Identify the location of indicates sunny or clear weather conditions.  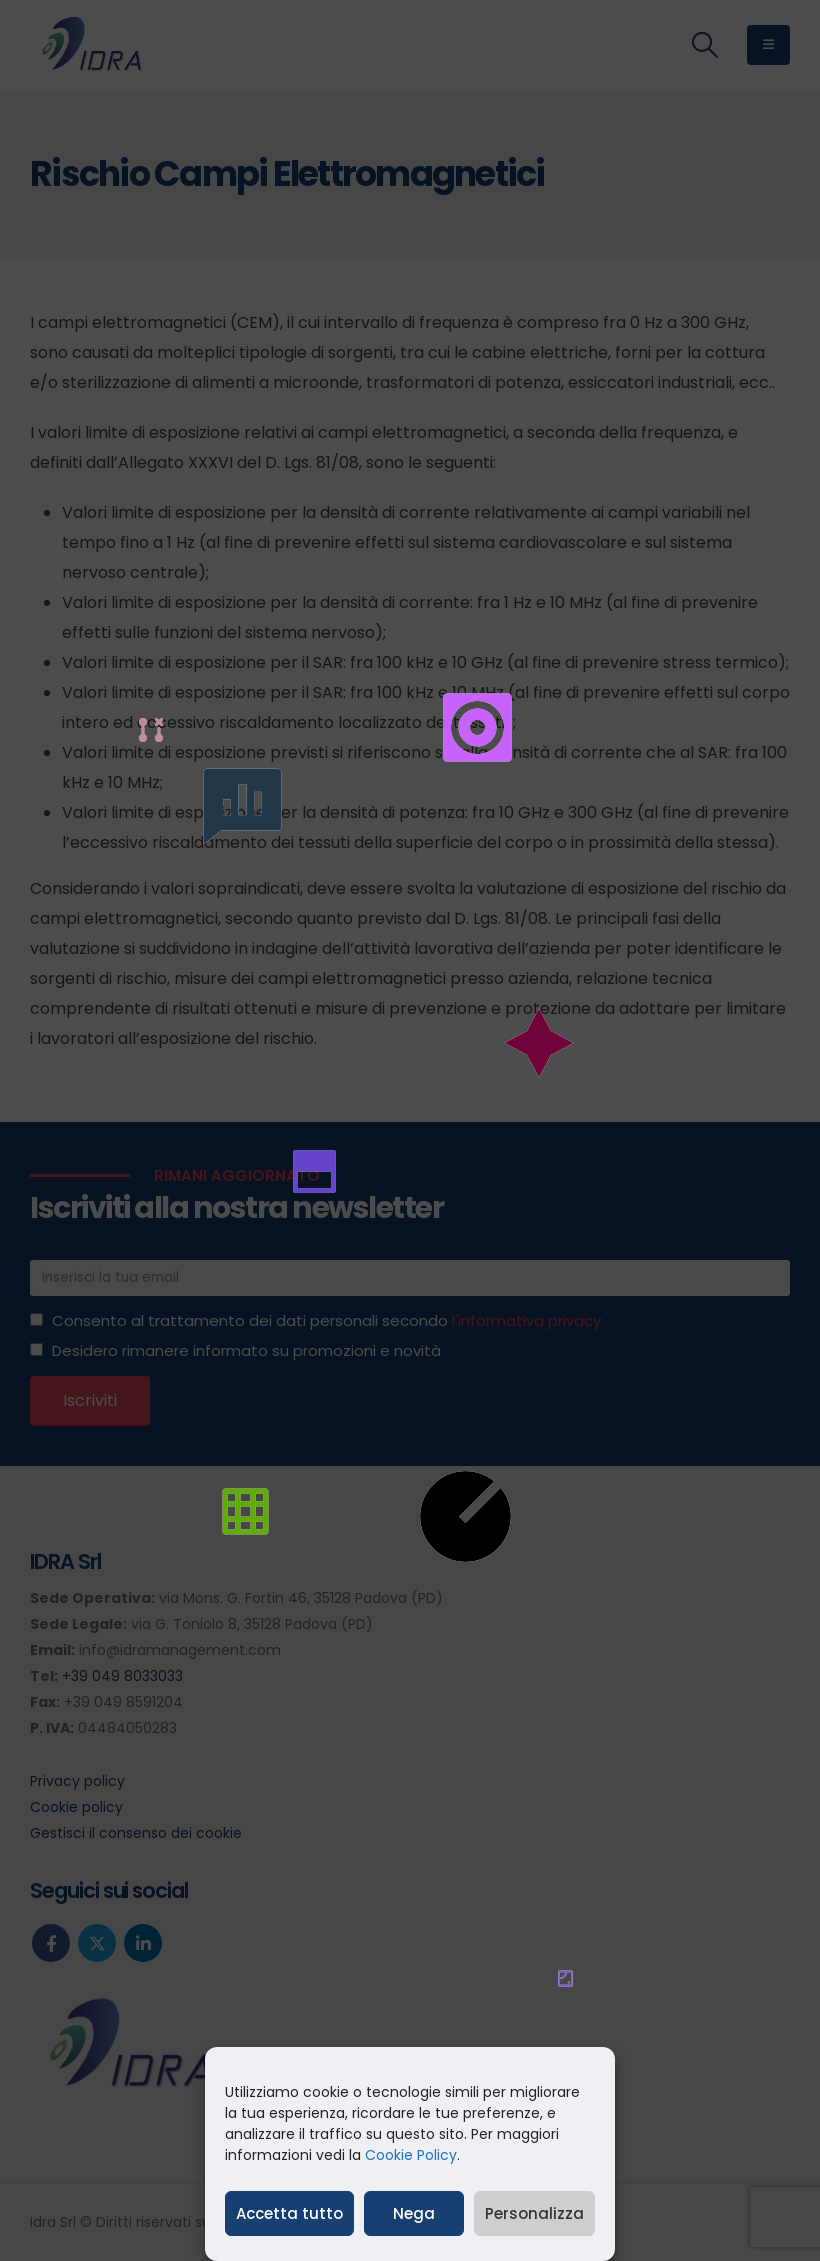
(539, 1043).